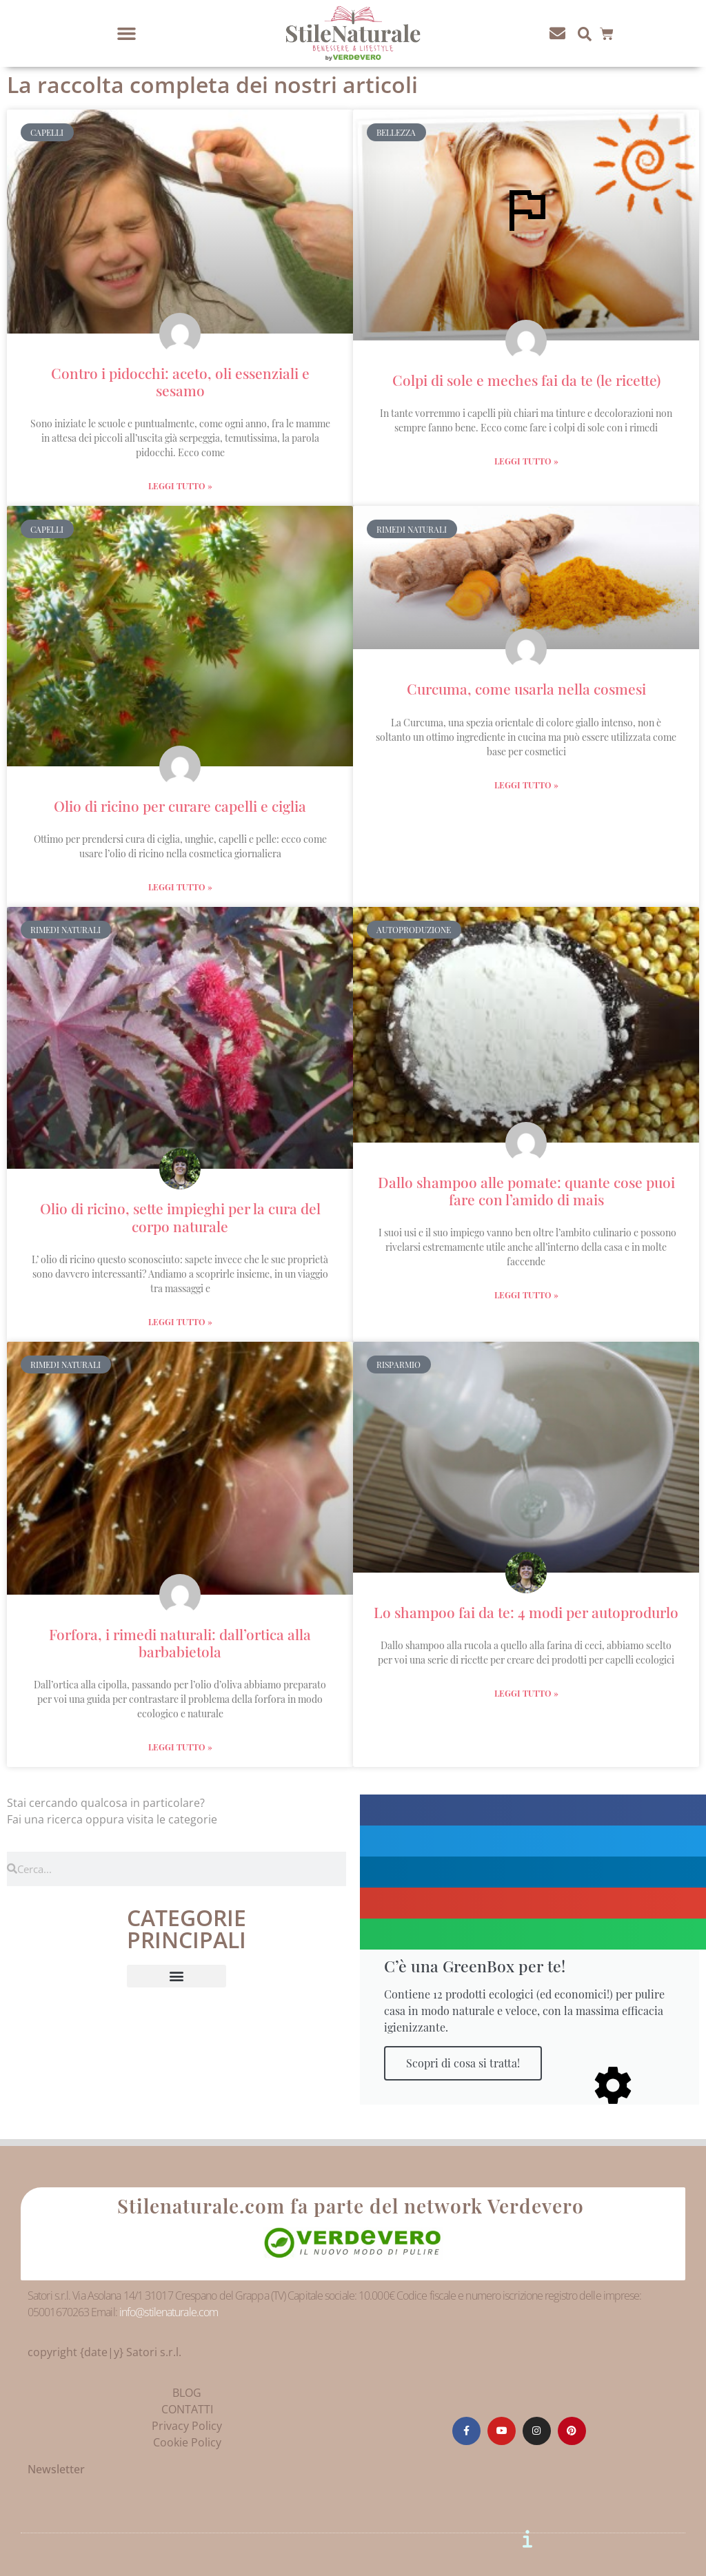  What do you see at coordinates (527, 2539) in the screenshot?
I see `view more information or details` at bounding box center [527, 2539].